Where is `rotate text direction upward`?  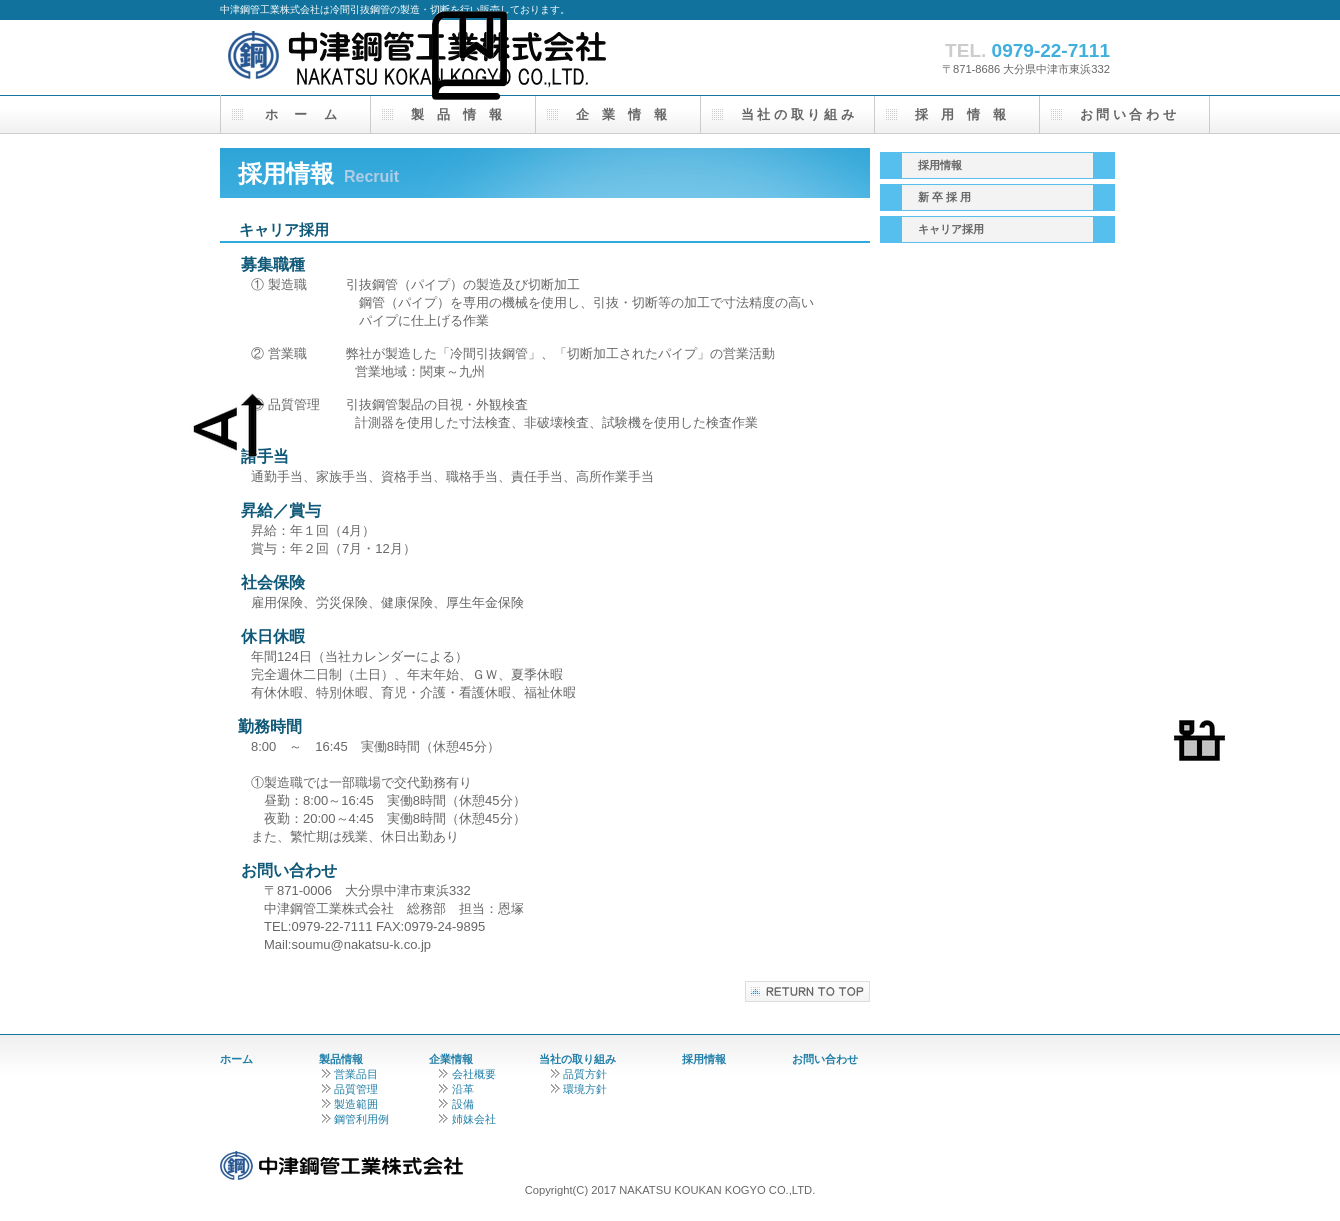 rotate text direction upward is located at coordinates (229, 425).